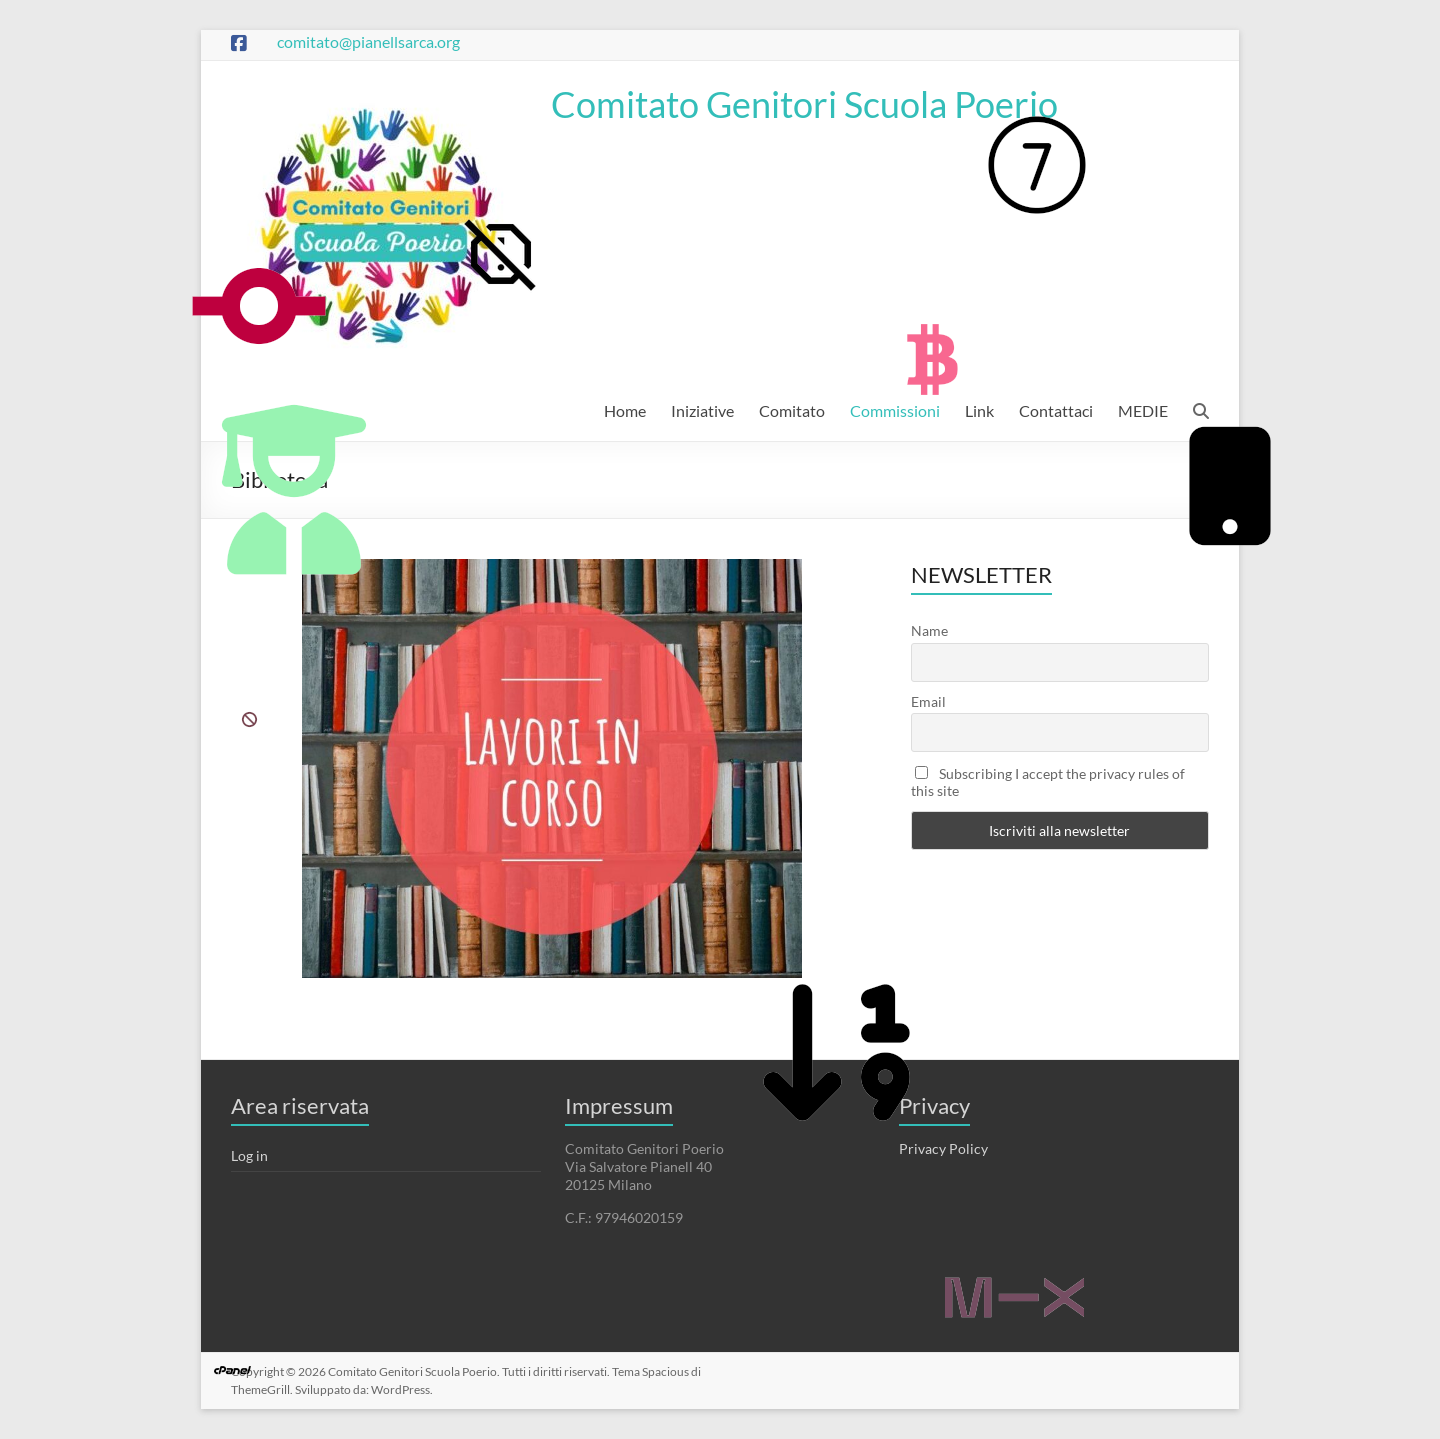 This screenshot has height=1439, width=1440. What do you see at coordinates (1014, 1297) in the screenshot?
I see `open mixcloud app or website` at bounding box center [1014, 1297].